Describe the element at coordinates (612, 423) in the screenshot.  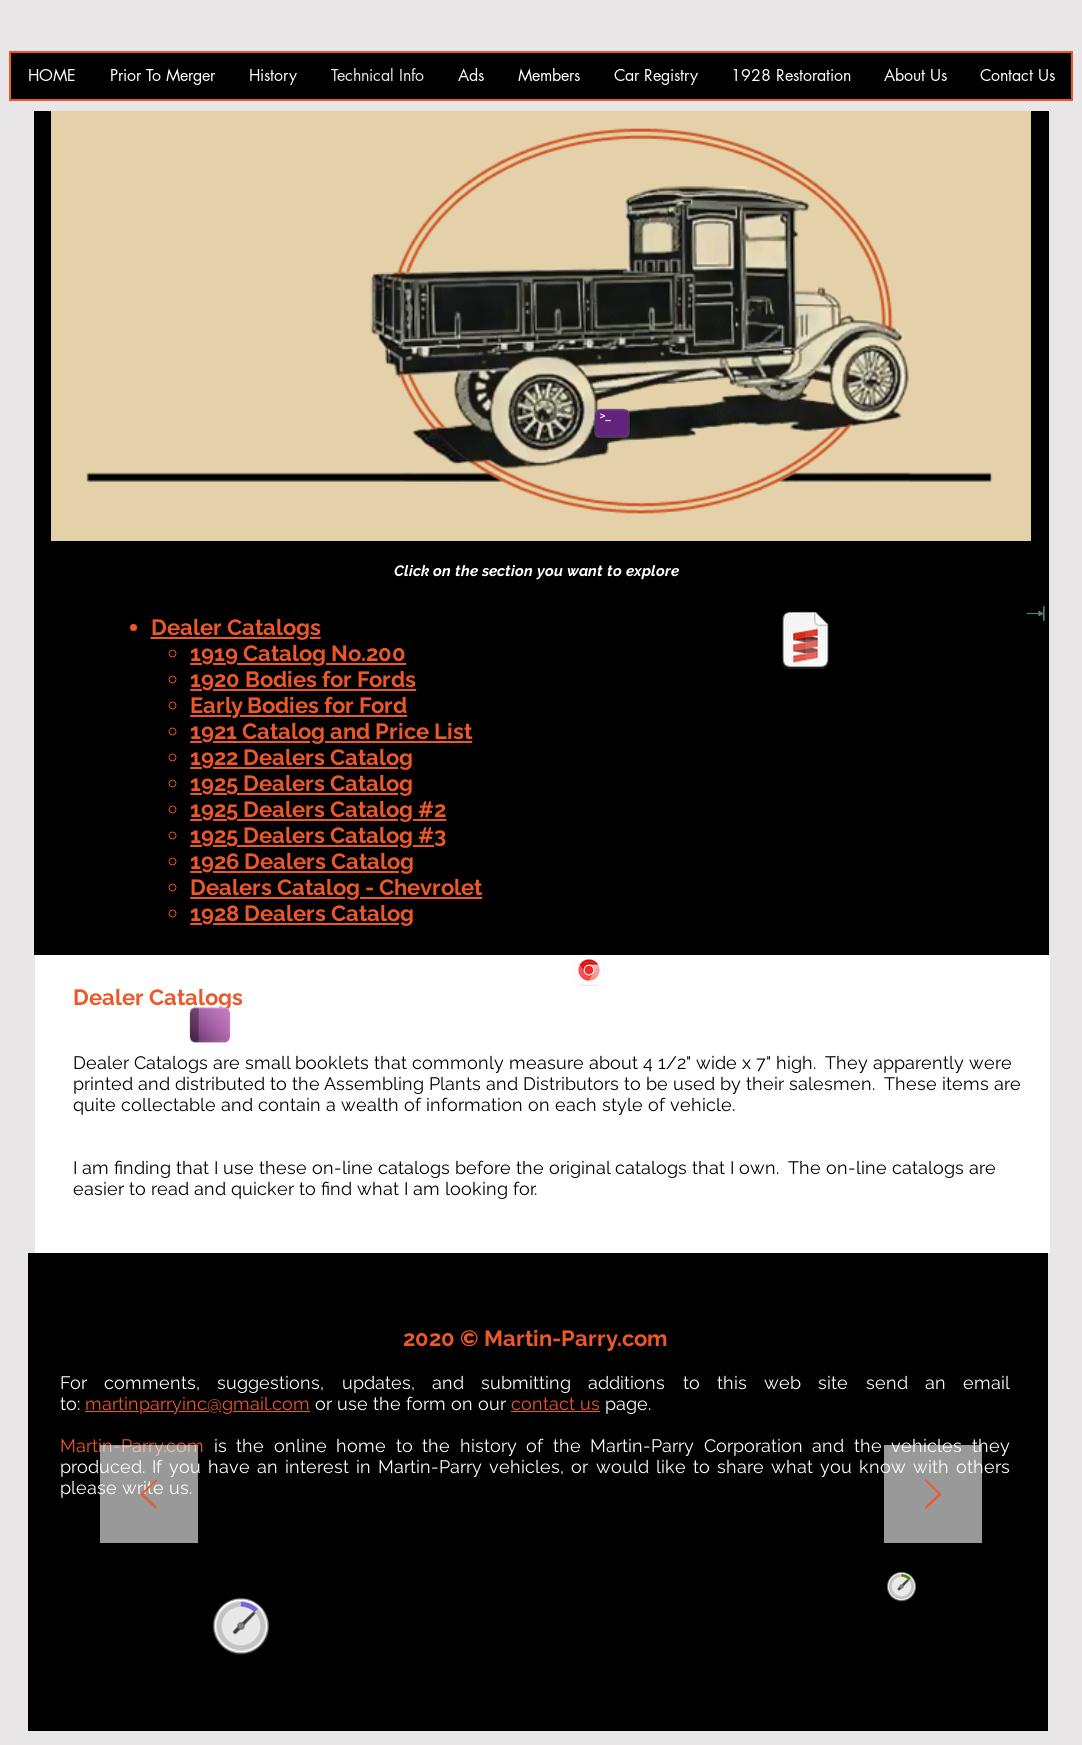
I see `open root terminal with administrator privileges` at that location.